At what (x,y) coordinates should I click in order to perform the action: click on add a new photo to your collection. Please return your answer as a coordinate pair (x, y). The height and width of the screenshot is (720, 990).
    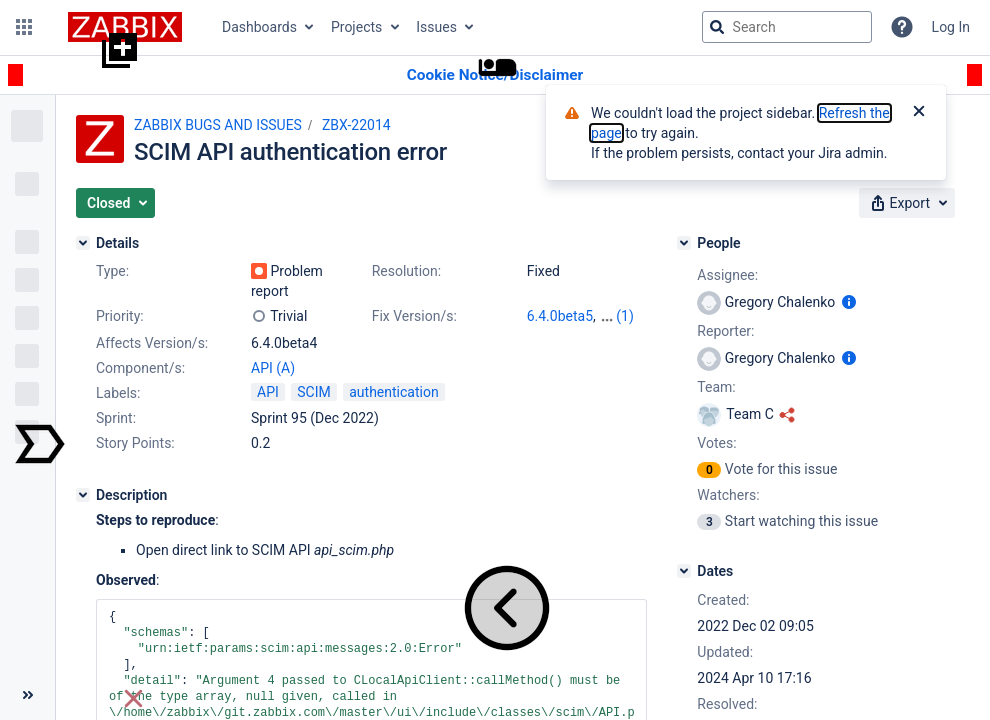
    Looking at the image, I should click on (119, 50).